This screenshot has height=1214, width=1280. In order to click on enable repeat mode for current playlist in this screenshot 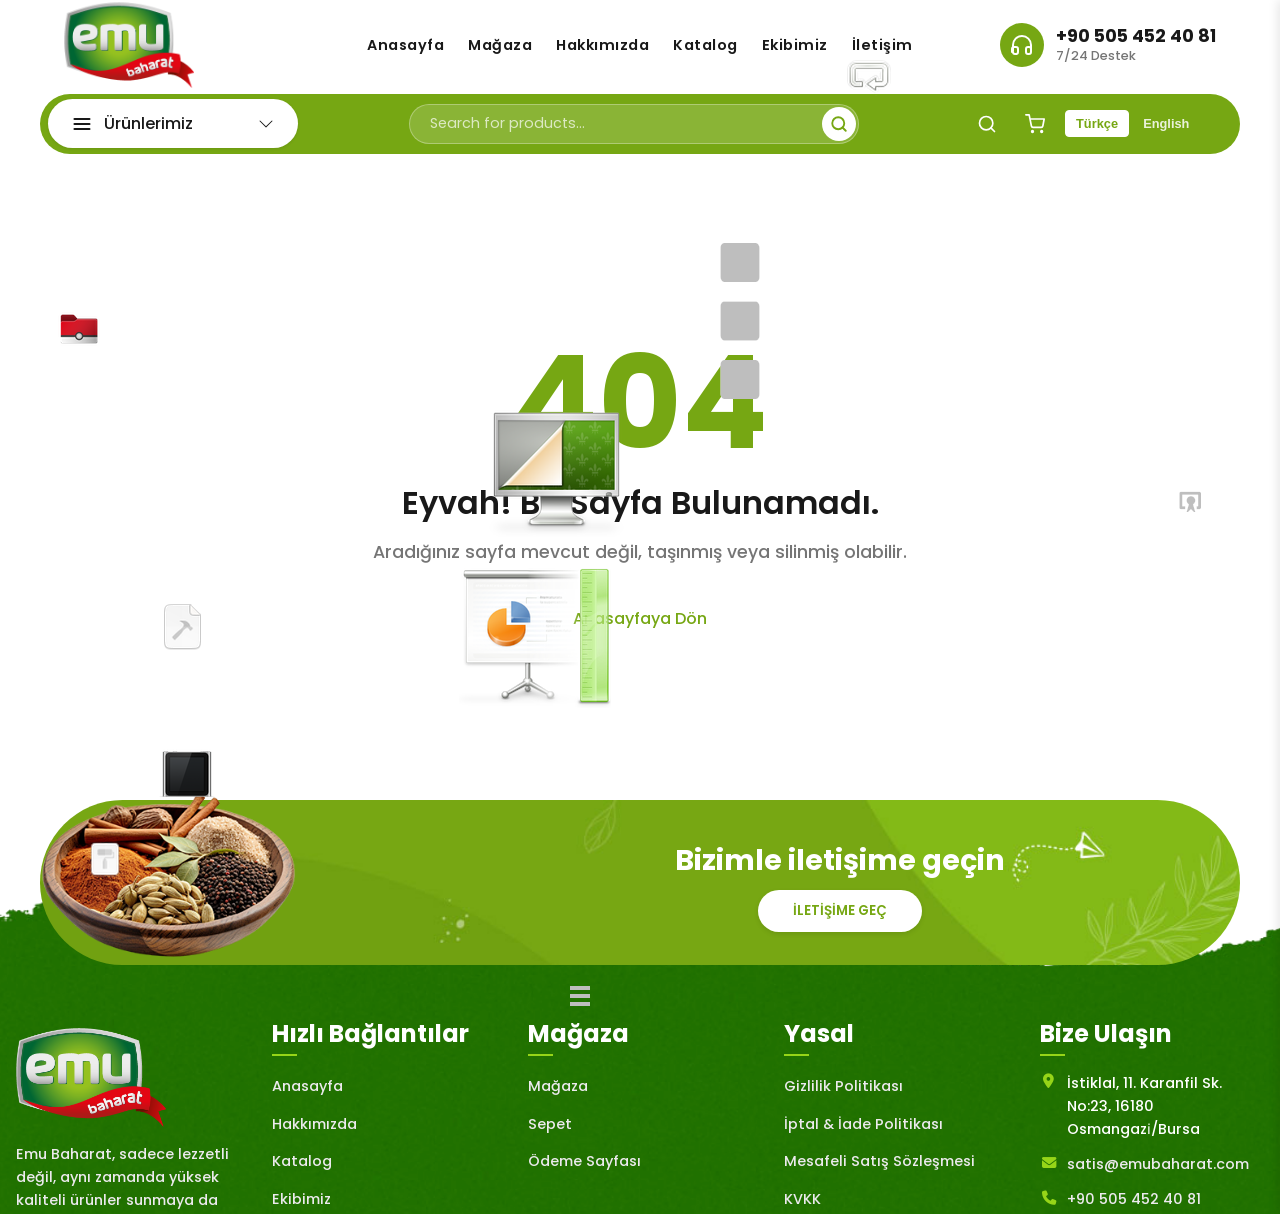, I will do `click(869, 75)`.